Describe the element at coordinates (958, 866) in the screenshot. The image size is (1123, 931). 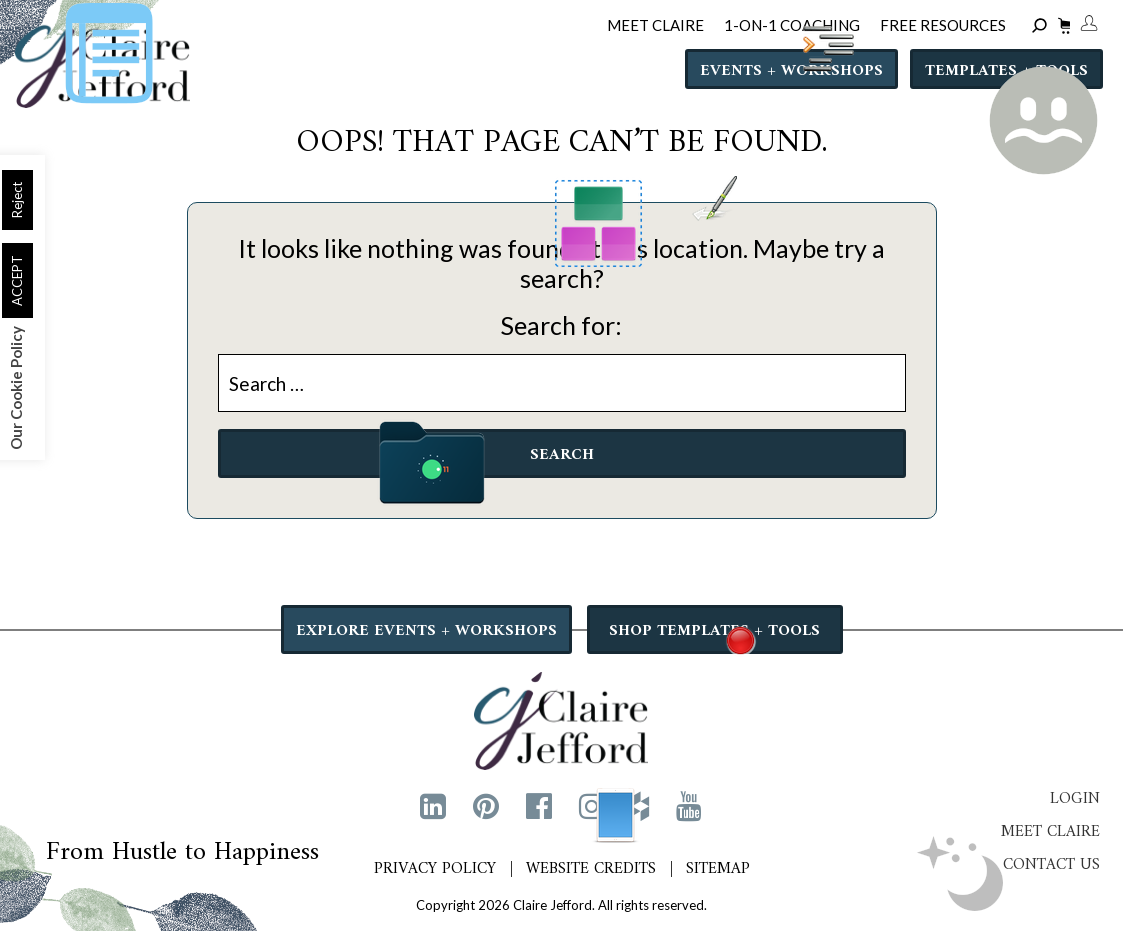
I see `access screensaver settings` at that location.